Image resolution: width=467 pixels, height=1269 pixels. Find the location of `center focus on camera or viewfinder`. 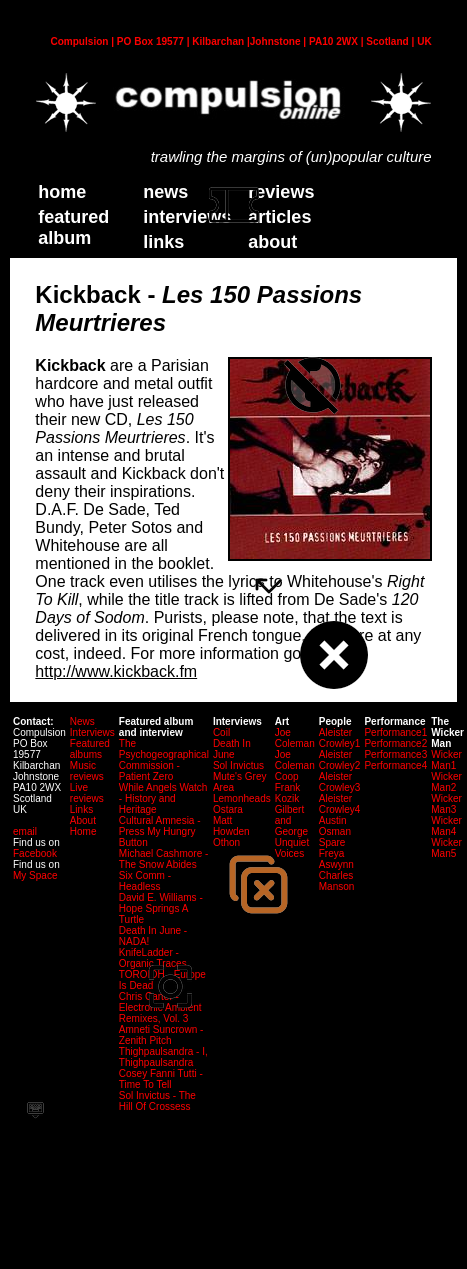

center focus on camera or viewfinder is located at coordinates (170, 986).